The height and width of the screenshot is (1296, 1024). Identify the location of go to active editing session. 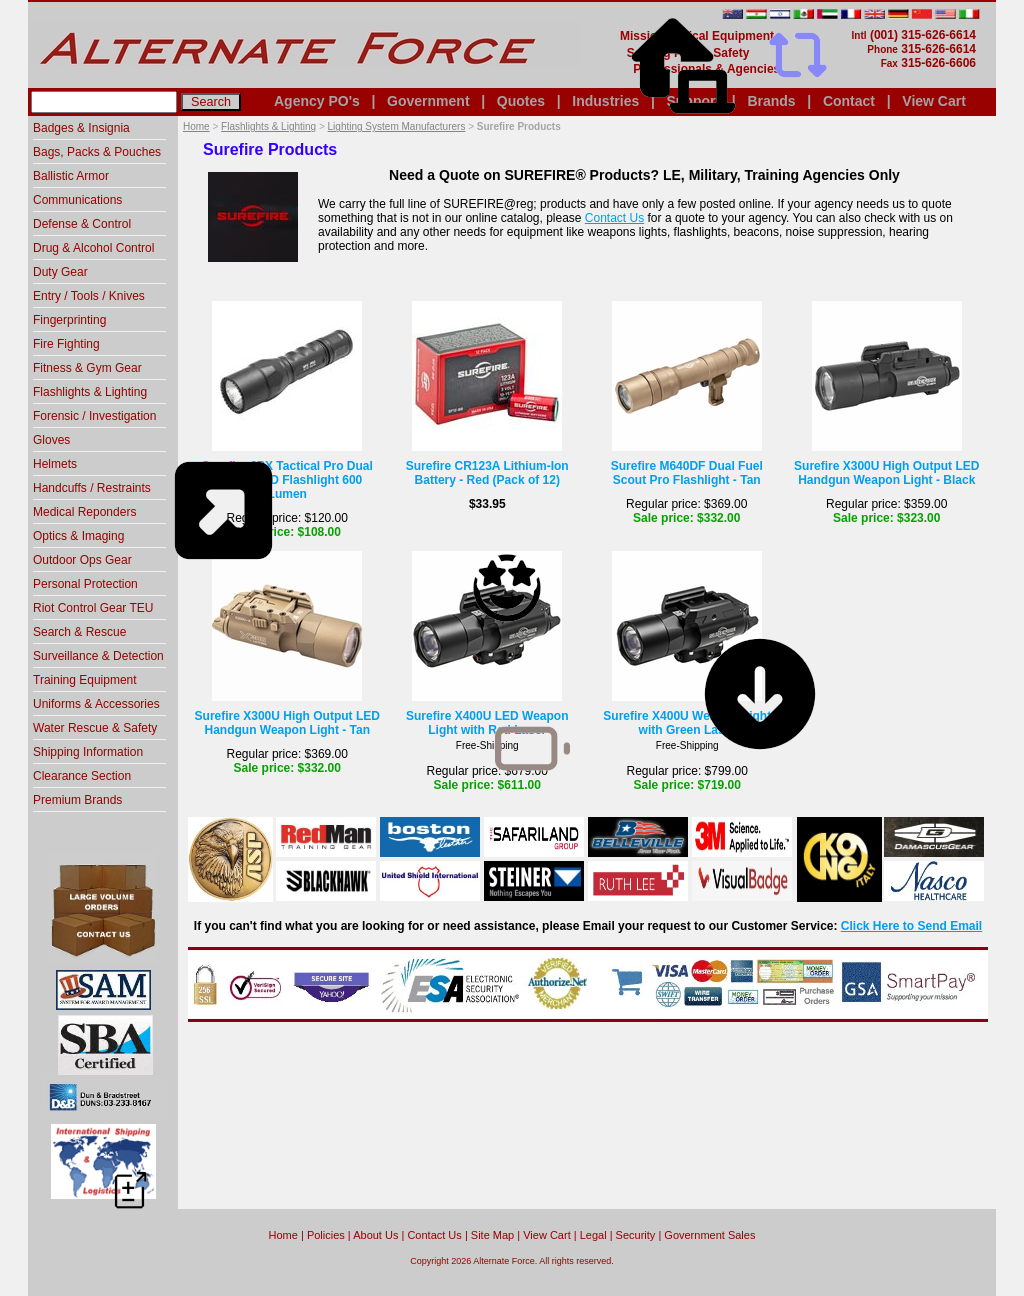
(129, 1191).